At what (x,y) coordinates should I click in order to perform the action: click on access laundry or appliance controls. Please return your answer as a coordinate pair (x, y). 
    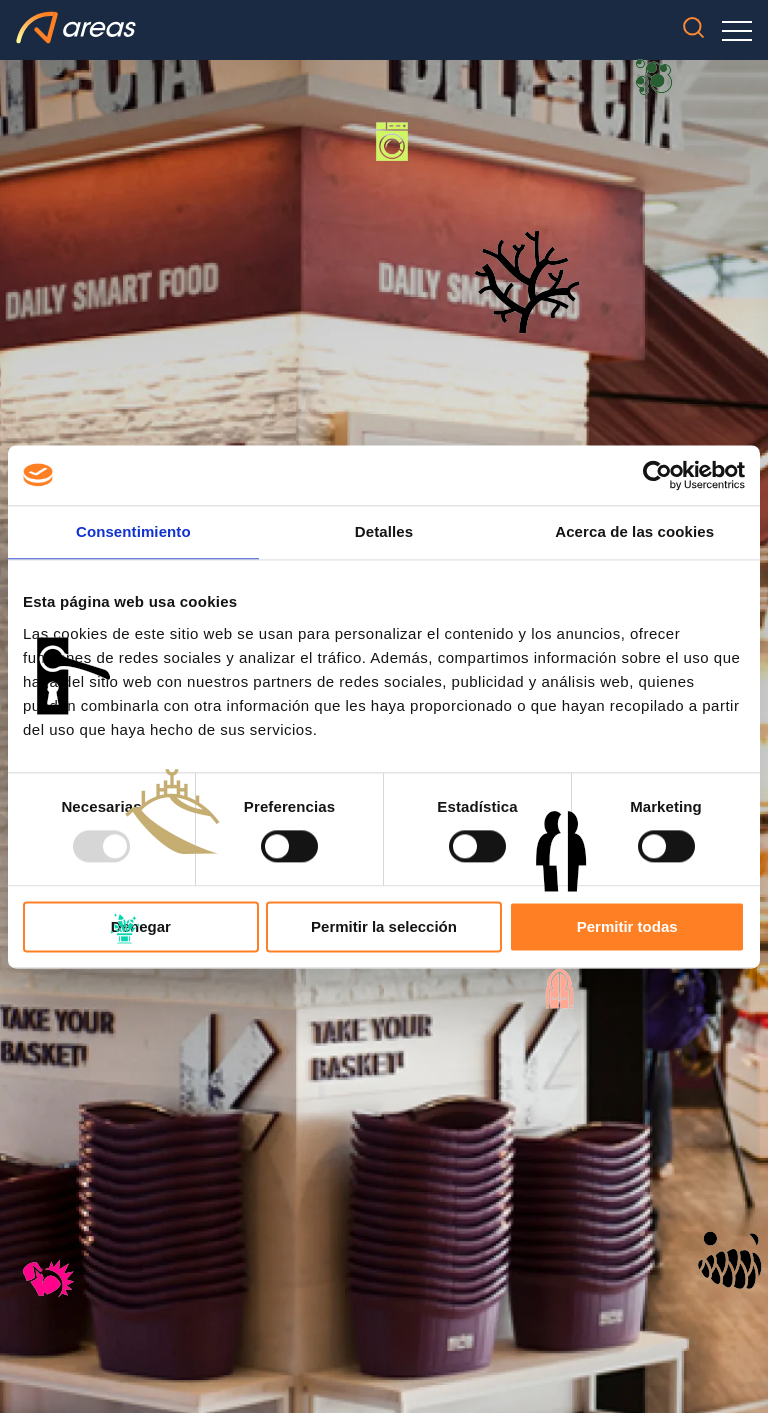
    Looking at the image, I should click on (392, 141).